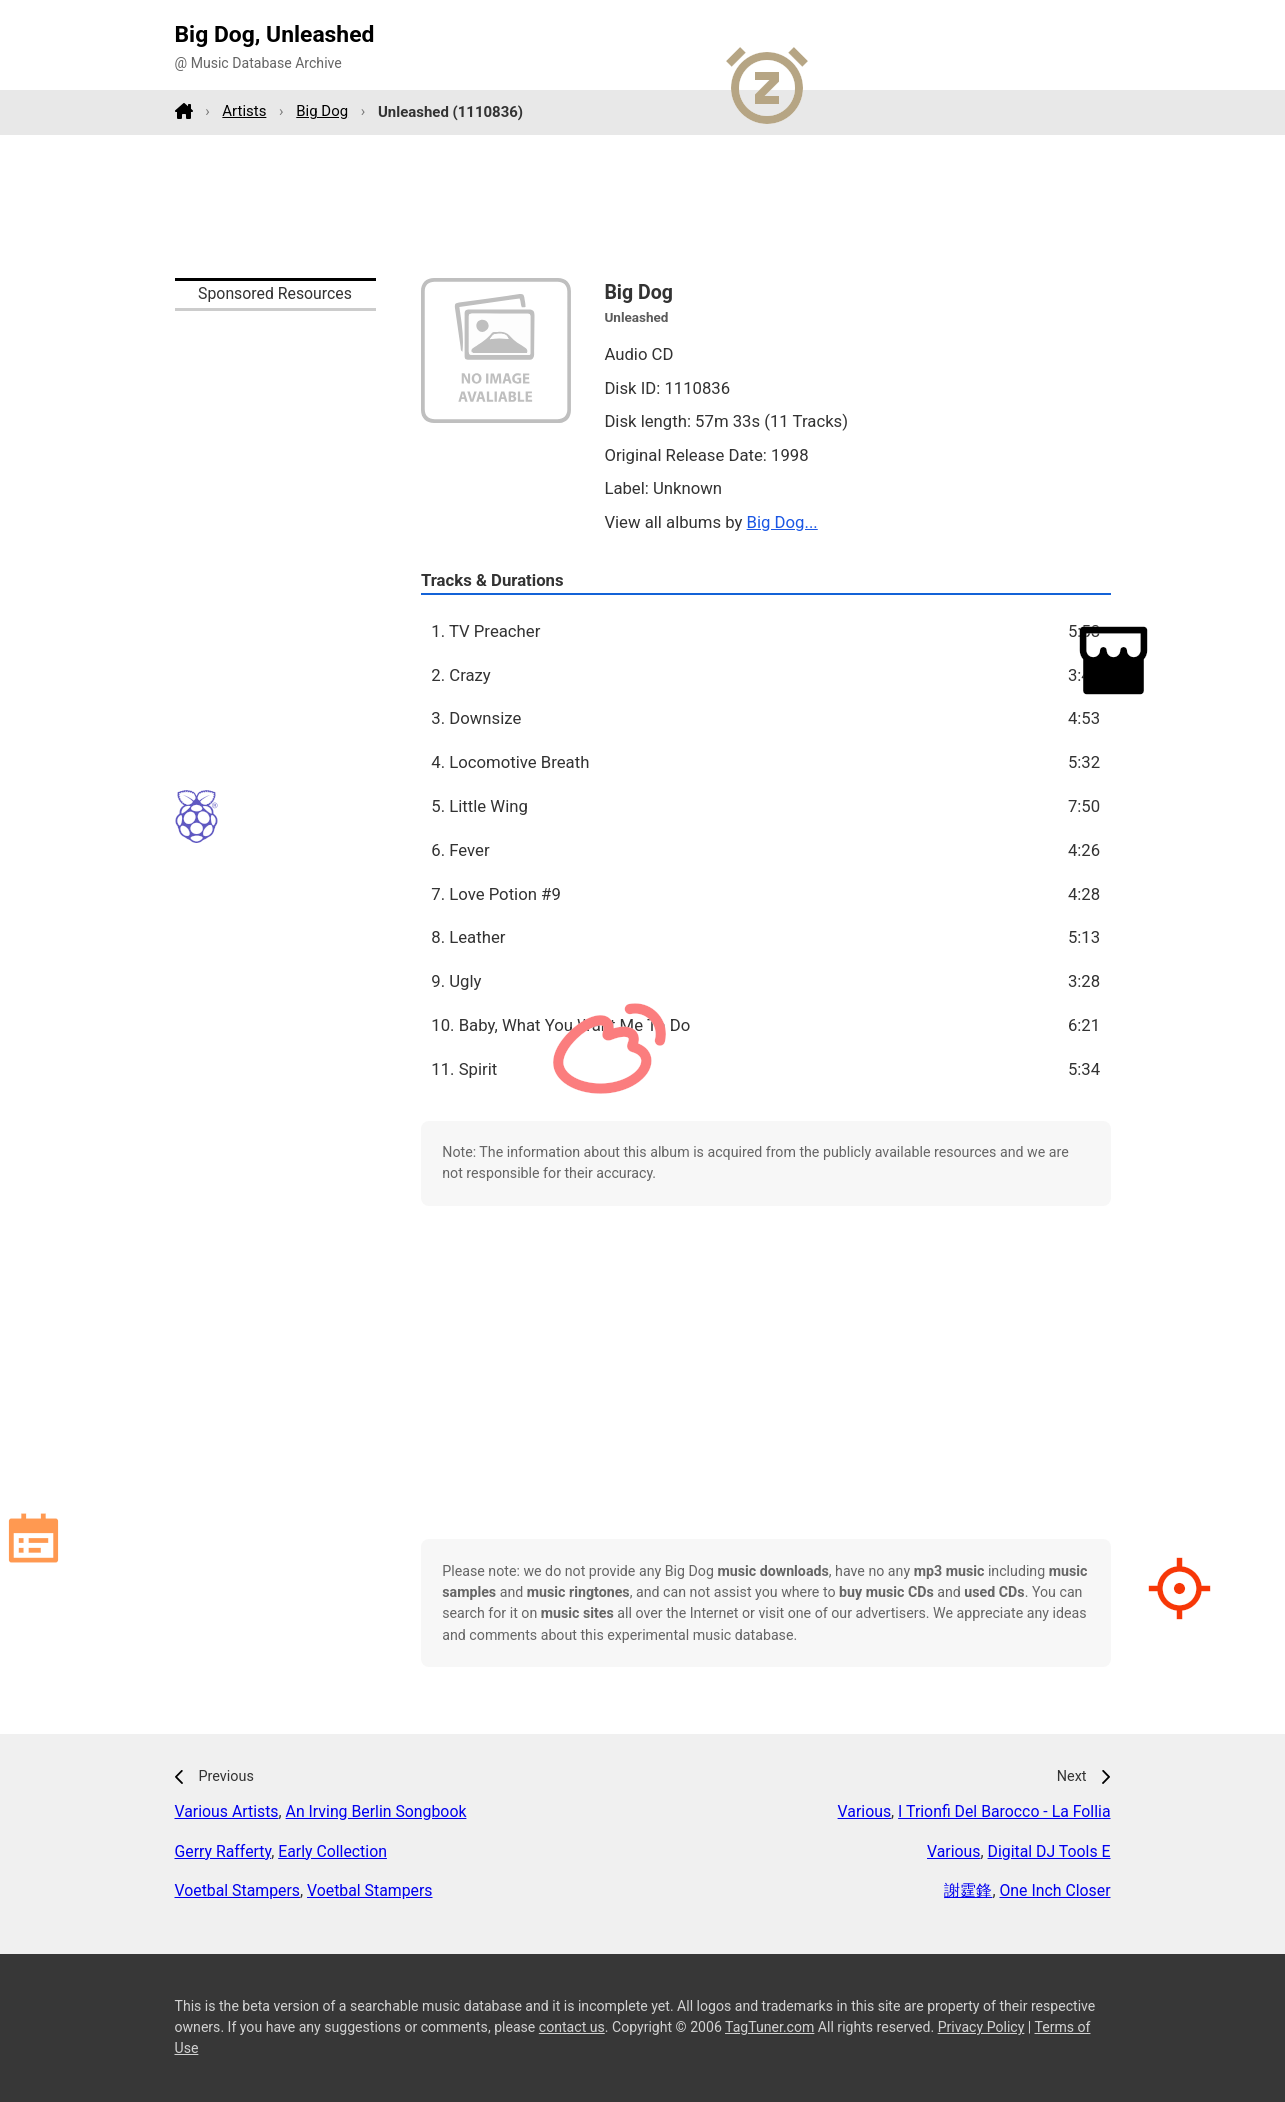 The height and width of the screenshot is (2102, 1285). Describe the element at coordinates (33, 1540) in the screenshot. I see `view calendar tasks and to-do items` at that location.